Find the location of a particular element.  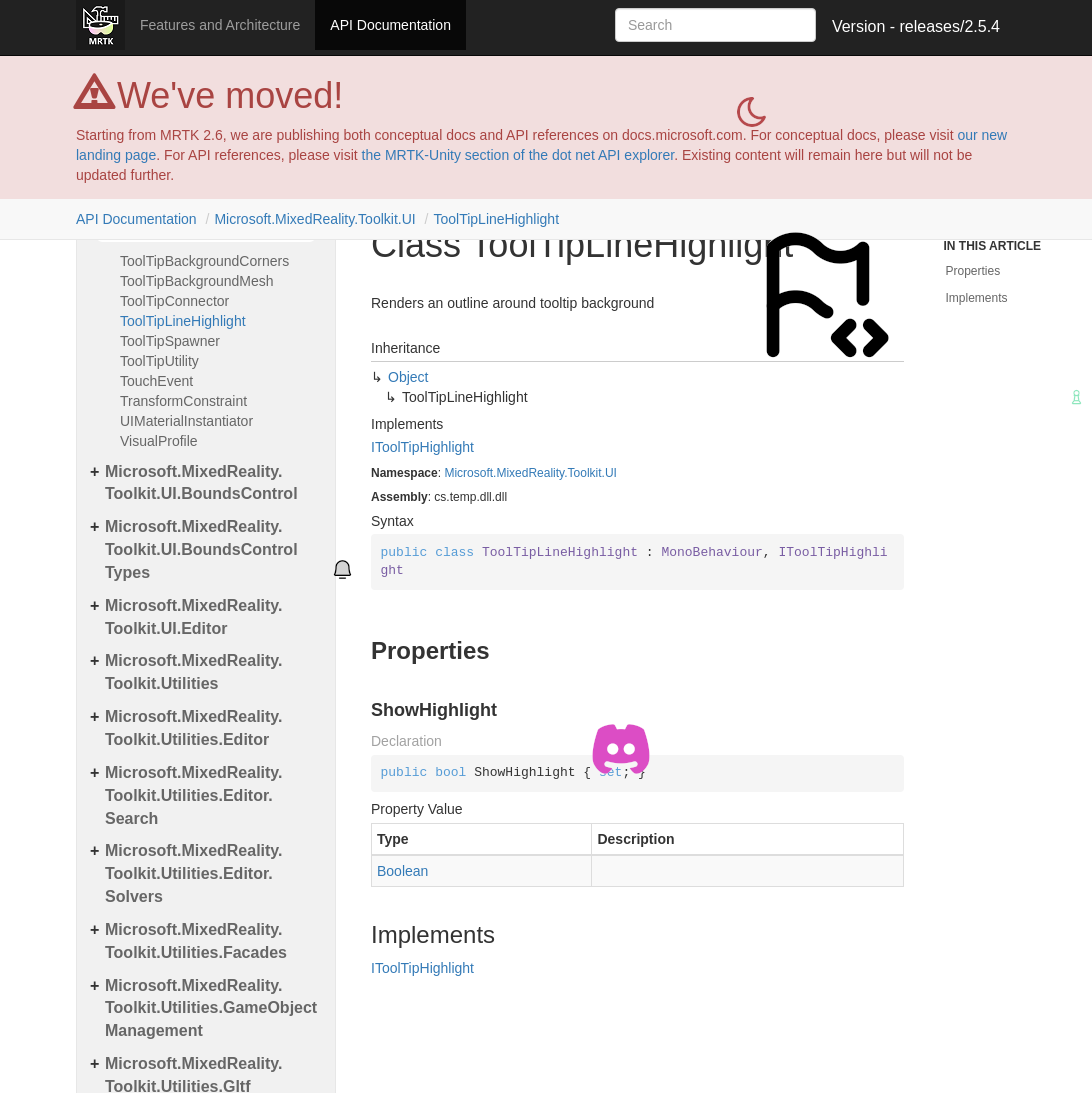

view notifications is located at coordinates (342, 569).